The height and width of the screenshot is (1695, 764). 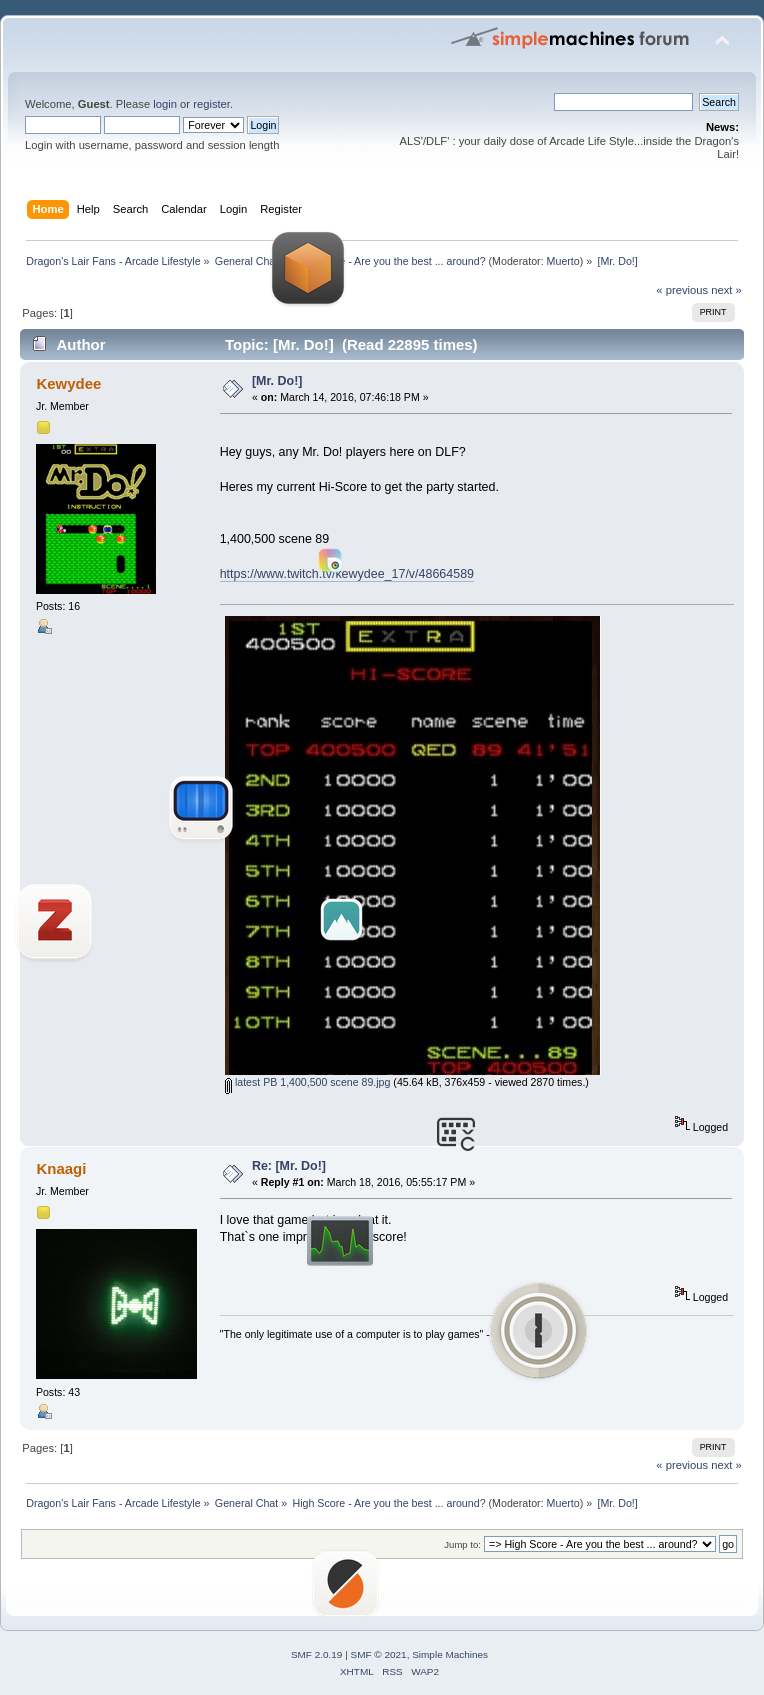 I want to click on open bauh package manager, so click(x=308, y=268).